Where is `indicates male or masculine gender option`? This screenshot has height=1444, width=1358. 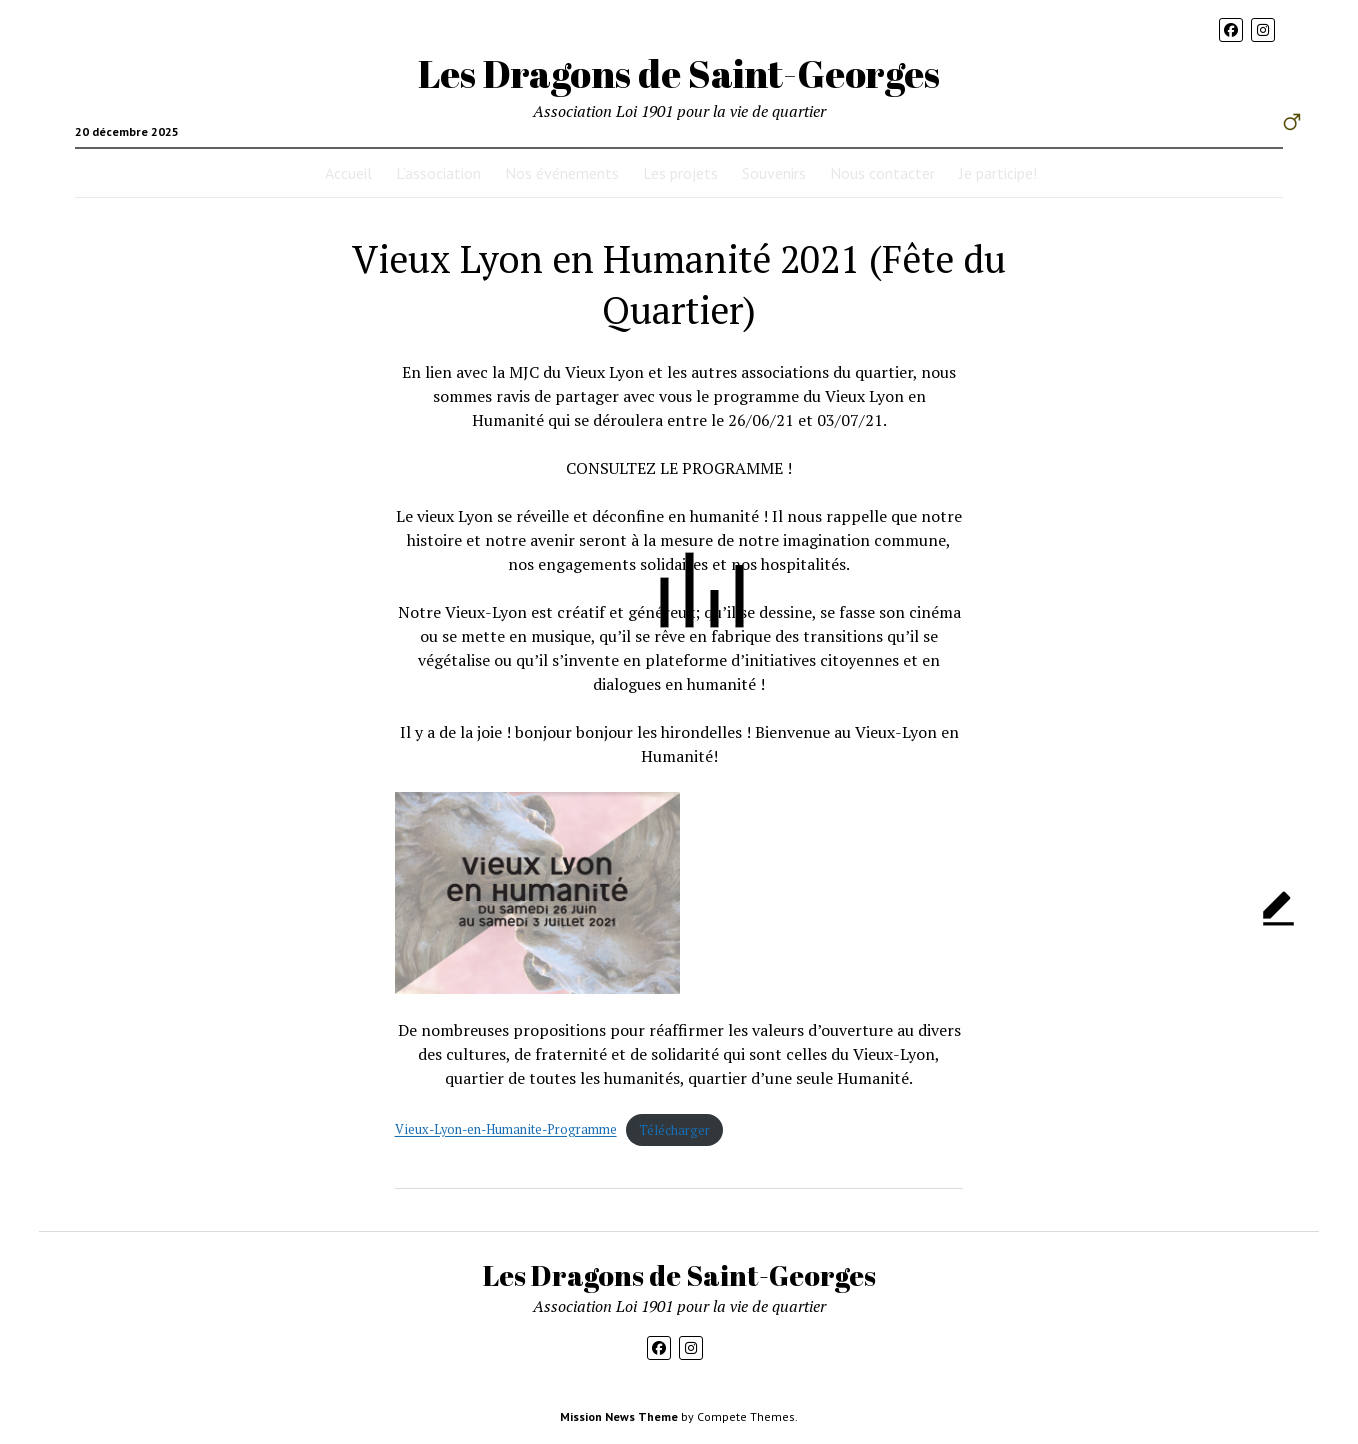
indicates male or masculine gender option is located at coordinates (1291, 121).